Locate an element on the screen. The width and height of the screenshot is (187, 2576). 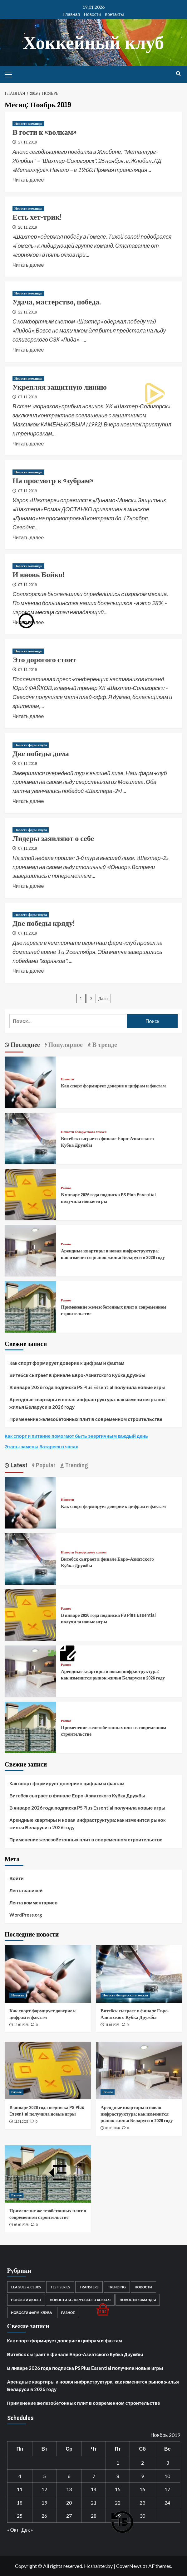
edit document is located at coordinates (67, 1653).